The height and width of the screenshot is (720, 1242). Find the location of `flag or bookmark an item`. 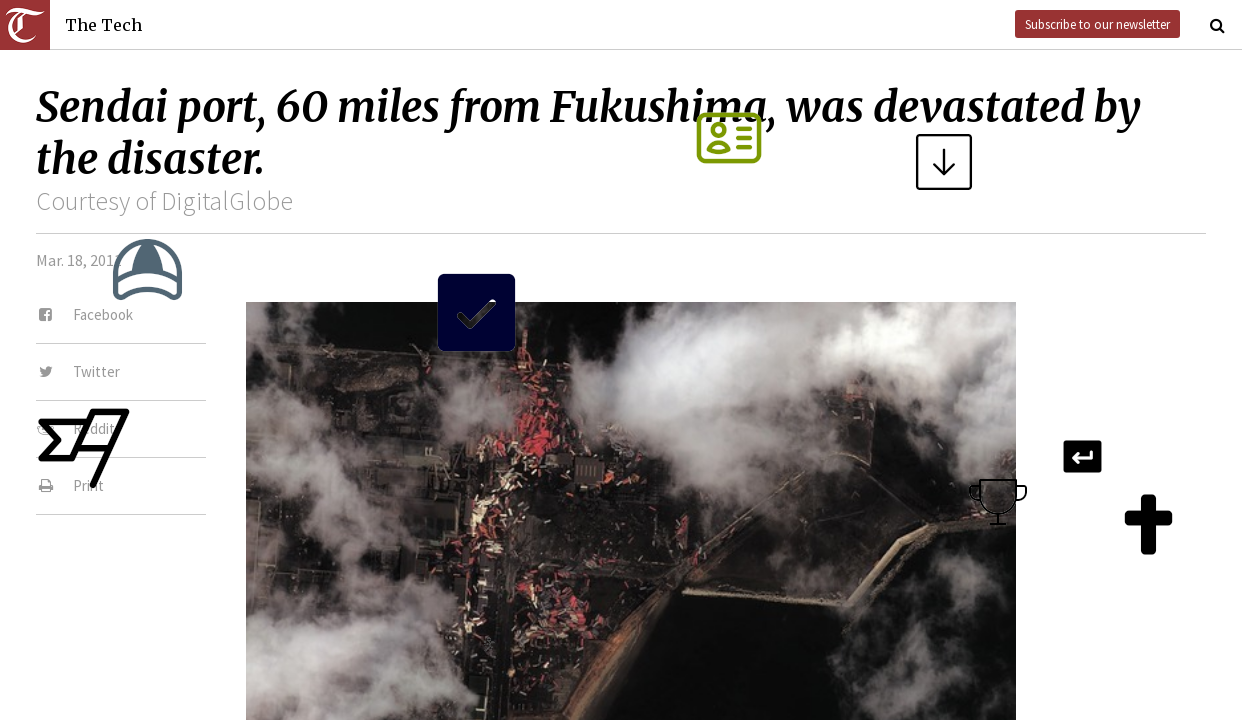

flag or bookmark an item is located at coordinates (83, 445).